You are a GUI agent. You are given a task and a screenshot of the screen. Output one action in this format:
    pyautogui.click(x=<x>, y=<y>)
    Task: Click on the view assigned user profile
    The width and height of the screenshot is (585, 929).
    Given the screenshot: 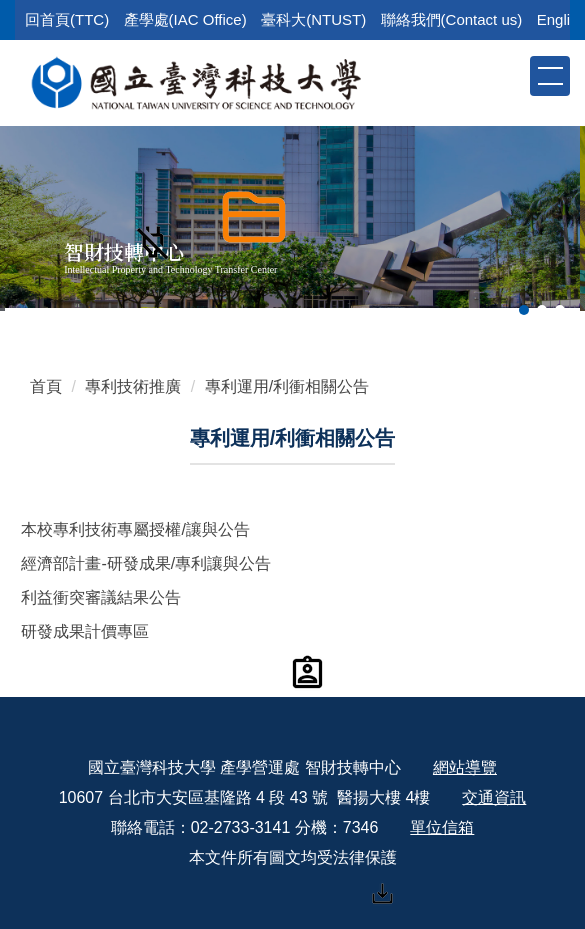 What is the action you would take?
    pyautogui.click(x=307, y=673)
    